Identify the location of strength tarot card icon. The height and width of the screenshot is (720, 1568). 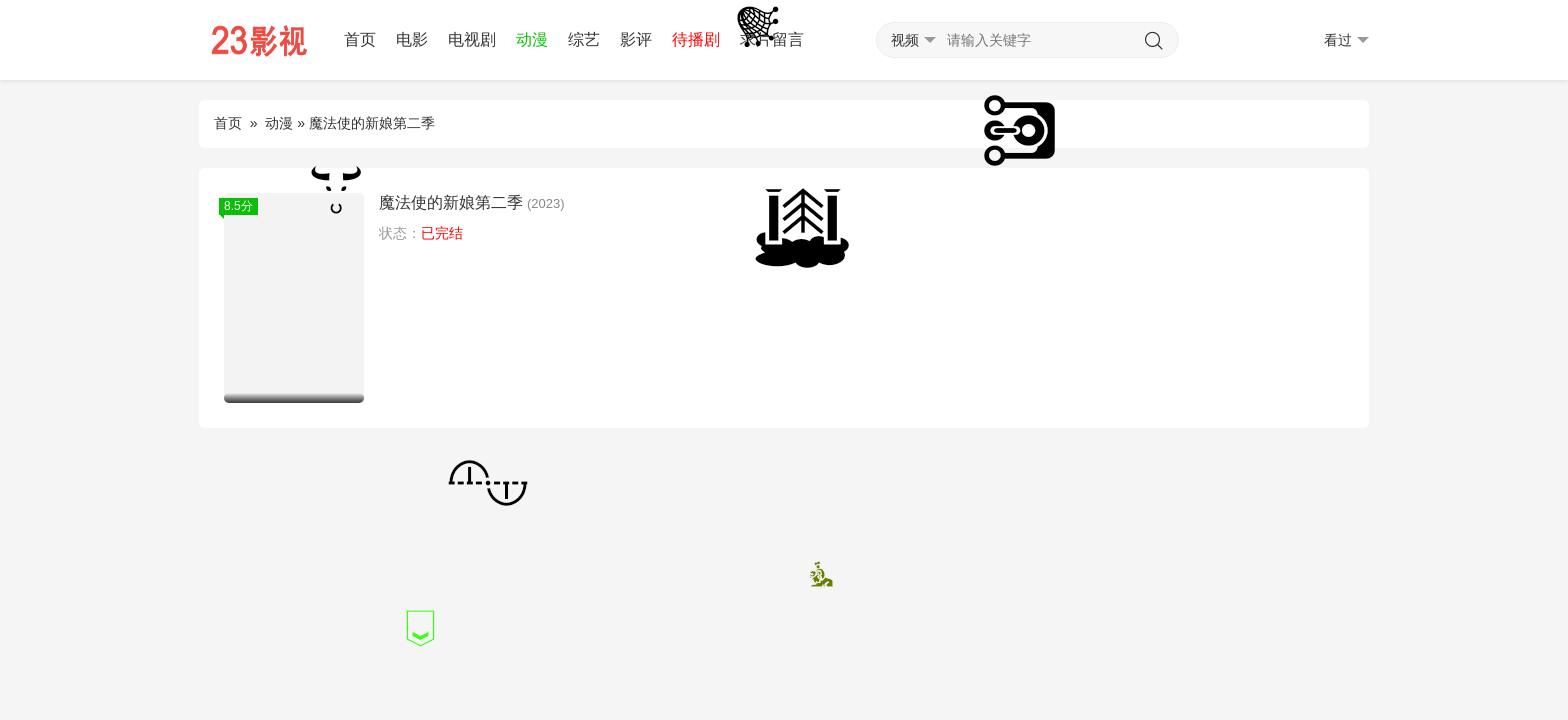
(820, 574).